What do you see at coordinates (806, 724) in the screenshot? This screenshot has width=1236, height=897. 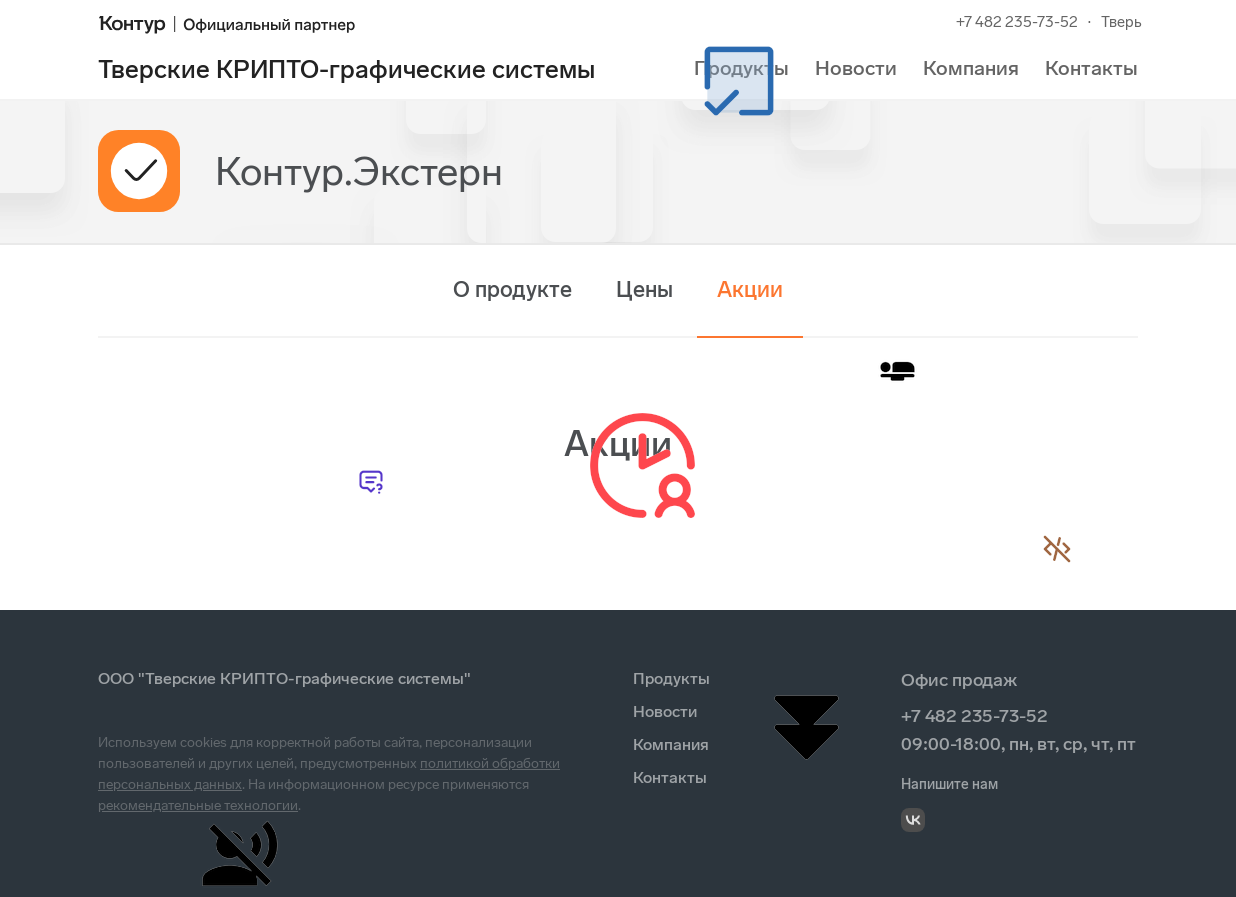 I see `expand all sections or content` at bounding box center [806, 724].